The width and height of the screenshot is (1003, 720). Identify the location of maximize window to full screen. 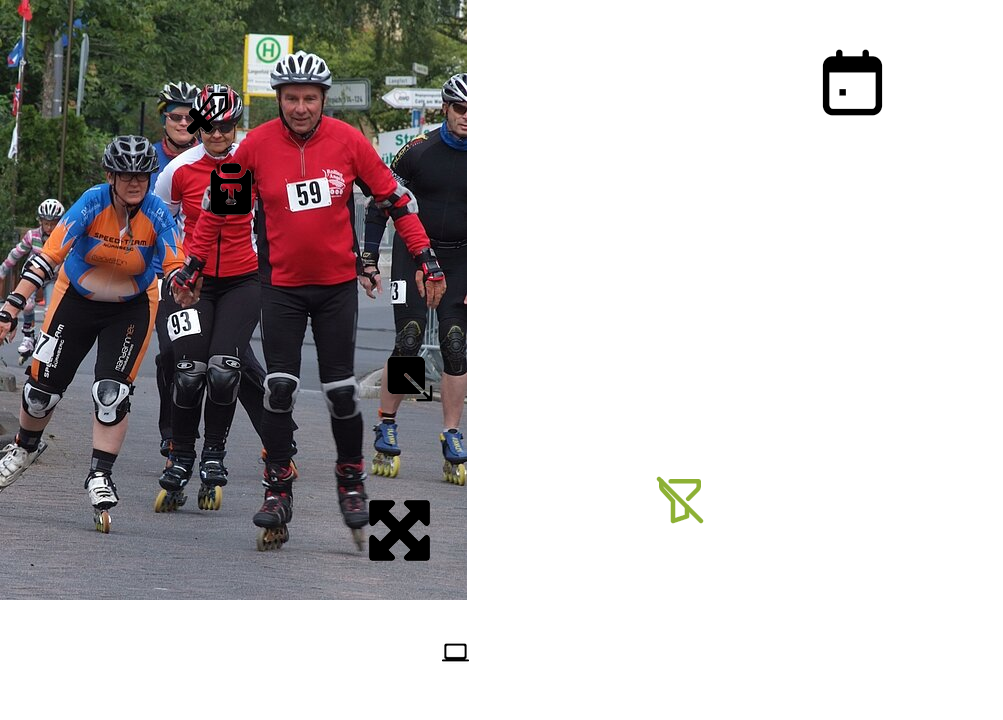
(399, 530).